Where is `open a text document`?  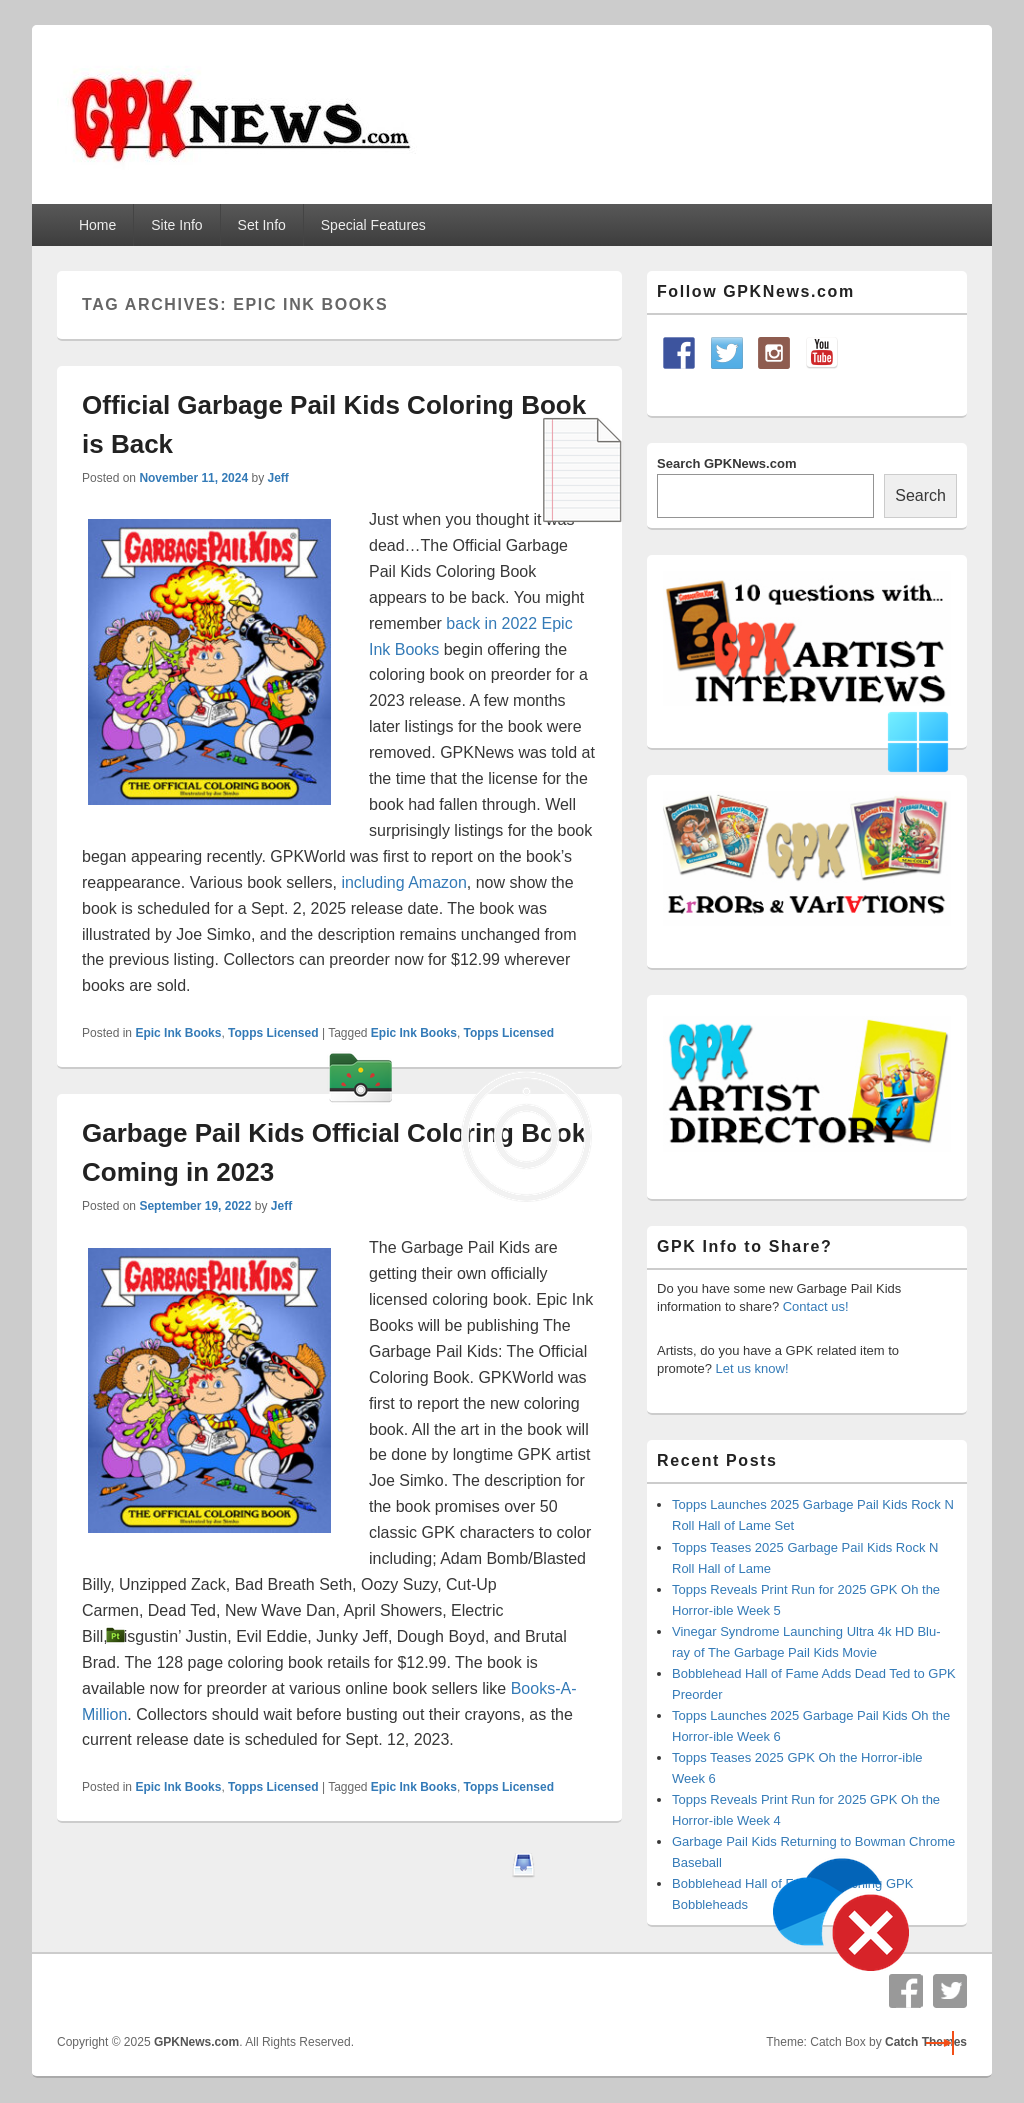
open a text document is located at coordinates (582, 470).